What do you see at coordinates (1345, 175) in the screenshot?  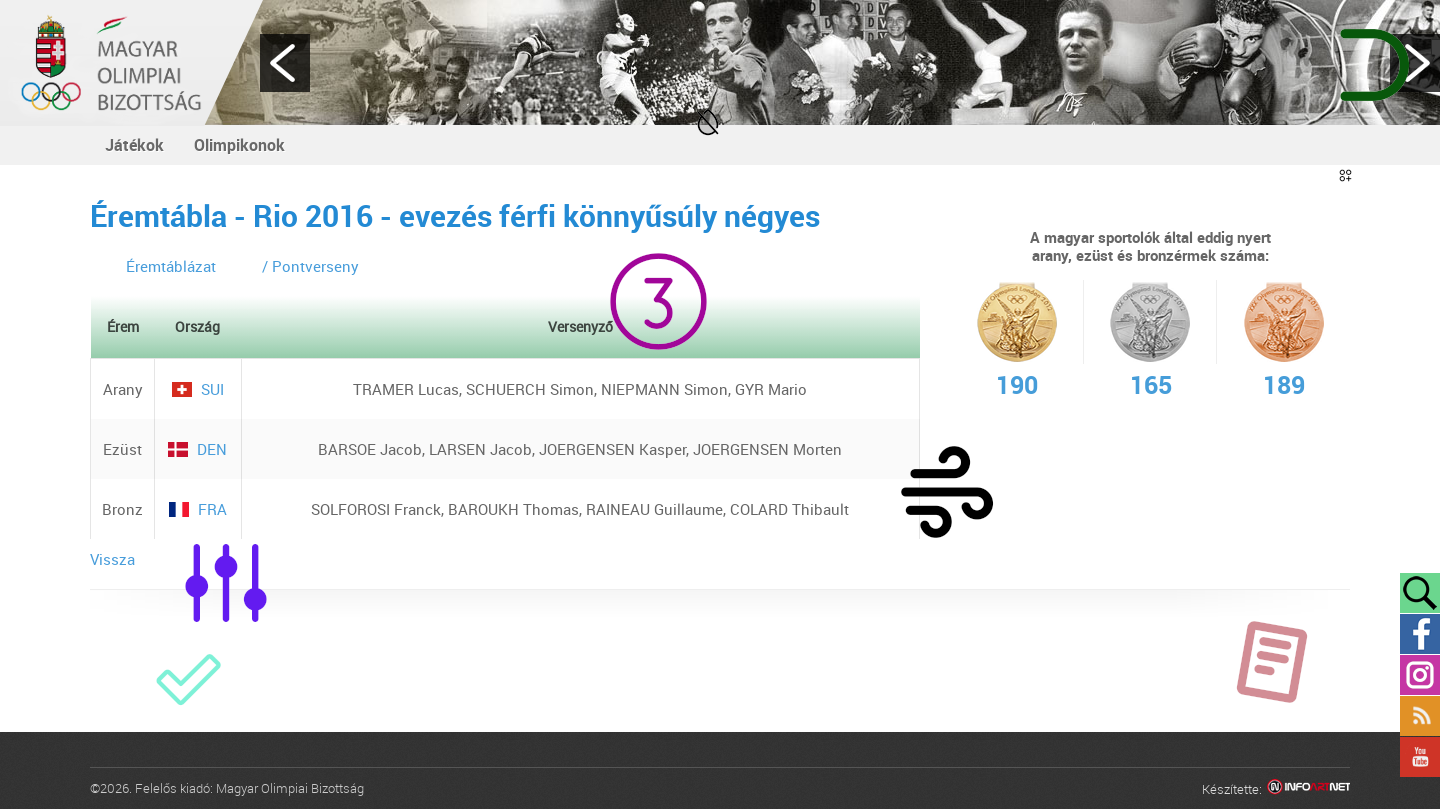 I see `add a new item to a collection` at bounding box center [1345, 175].